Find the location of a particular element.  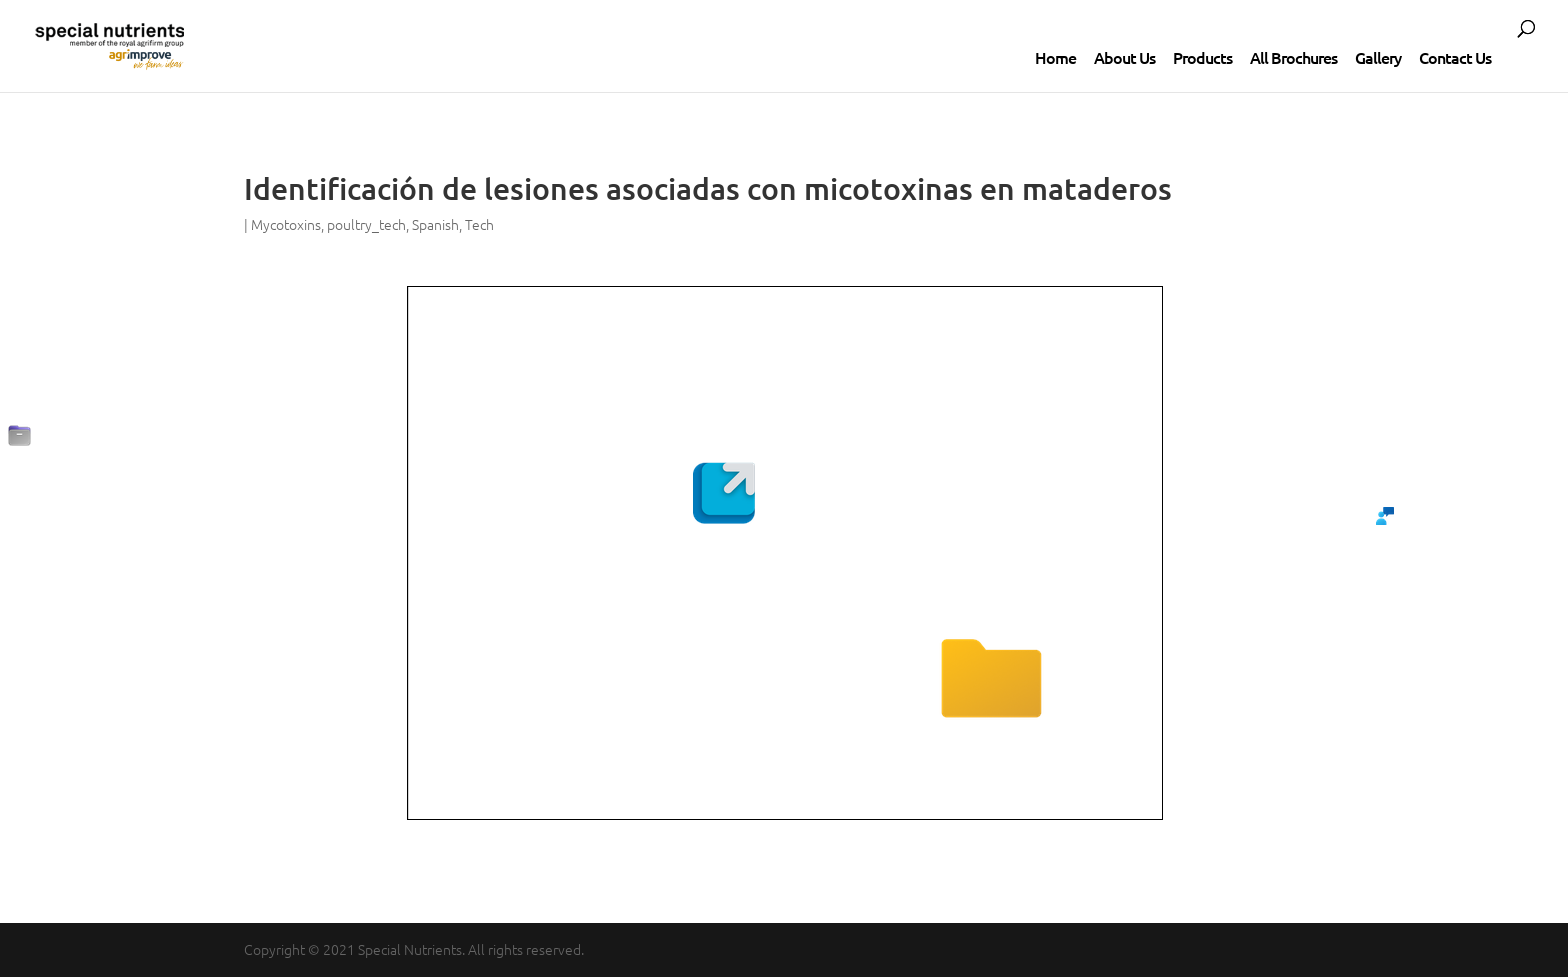

open the feedback hub app is located at coordinates (1385, 516).